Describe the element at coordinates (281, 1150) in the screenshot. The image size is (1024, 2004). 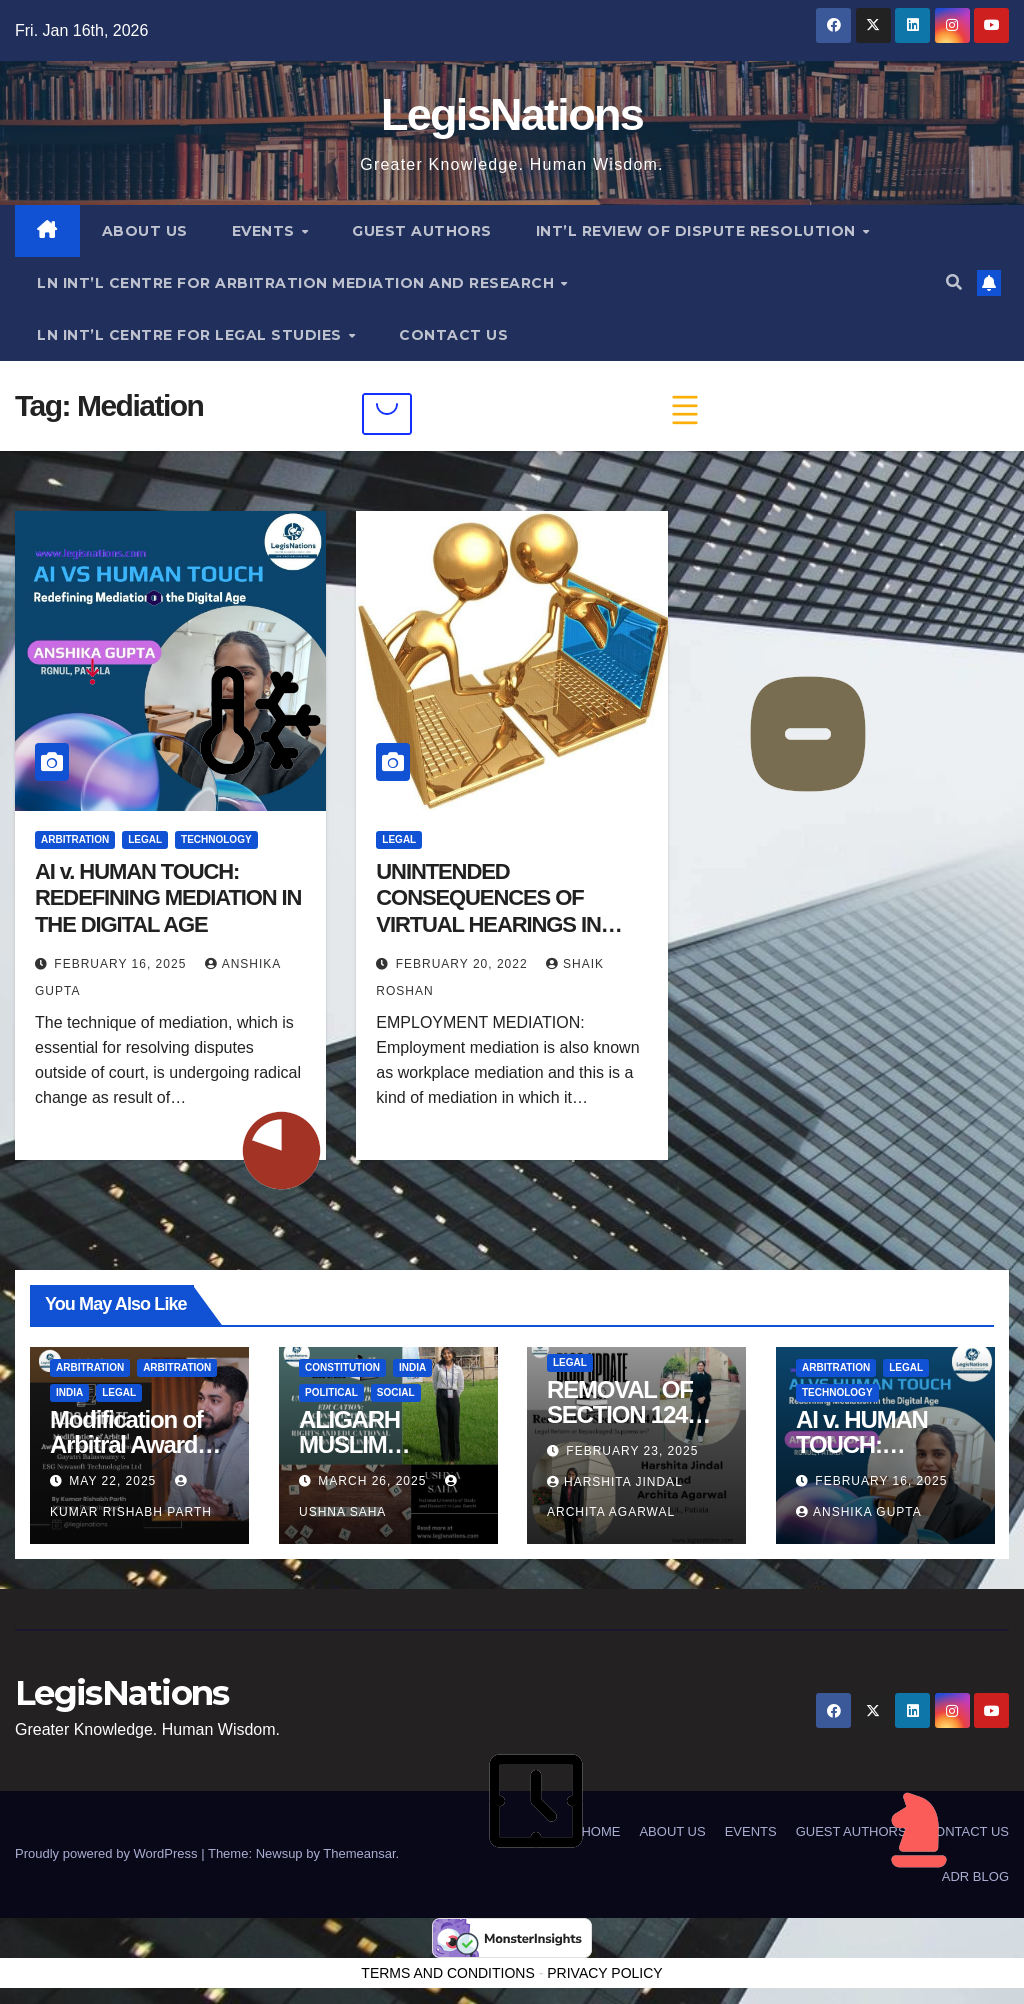
I see `indicates 80% progress or completion` at that location.